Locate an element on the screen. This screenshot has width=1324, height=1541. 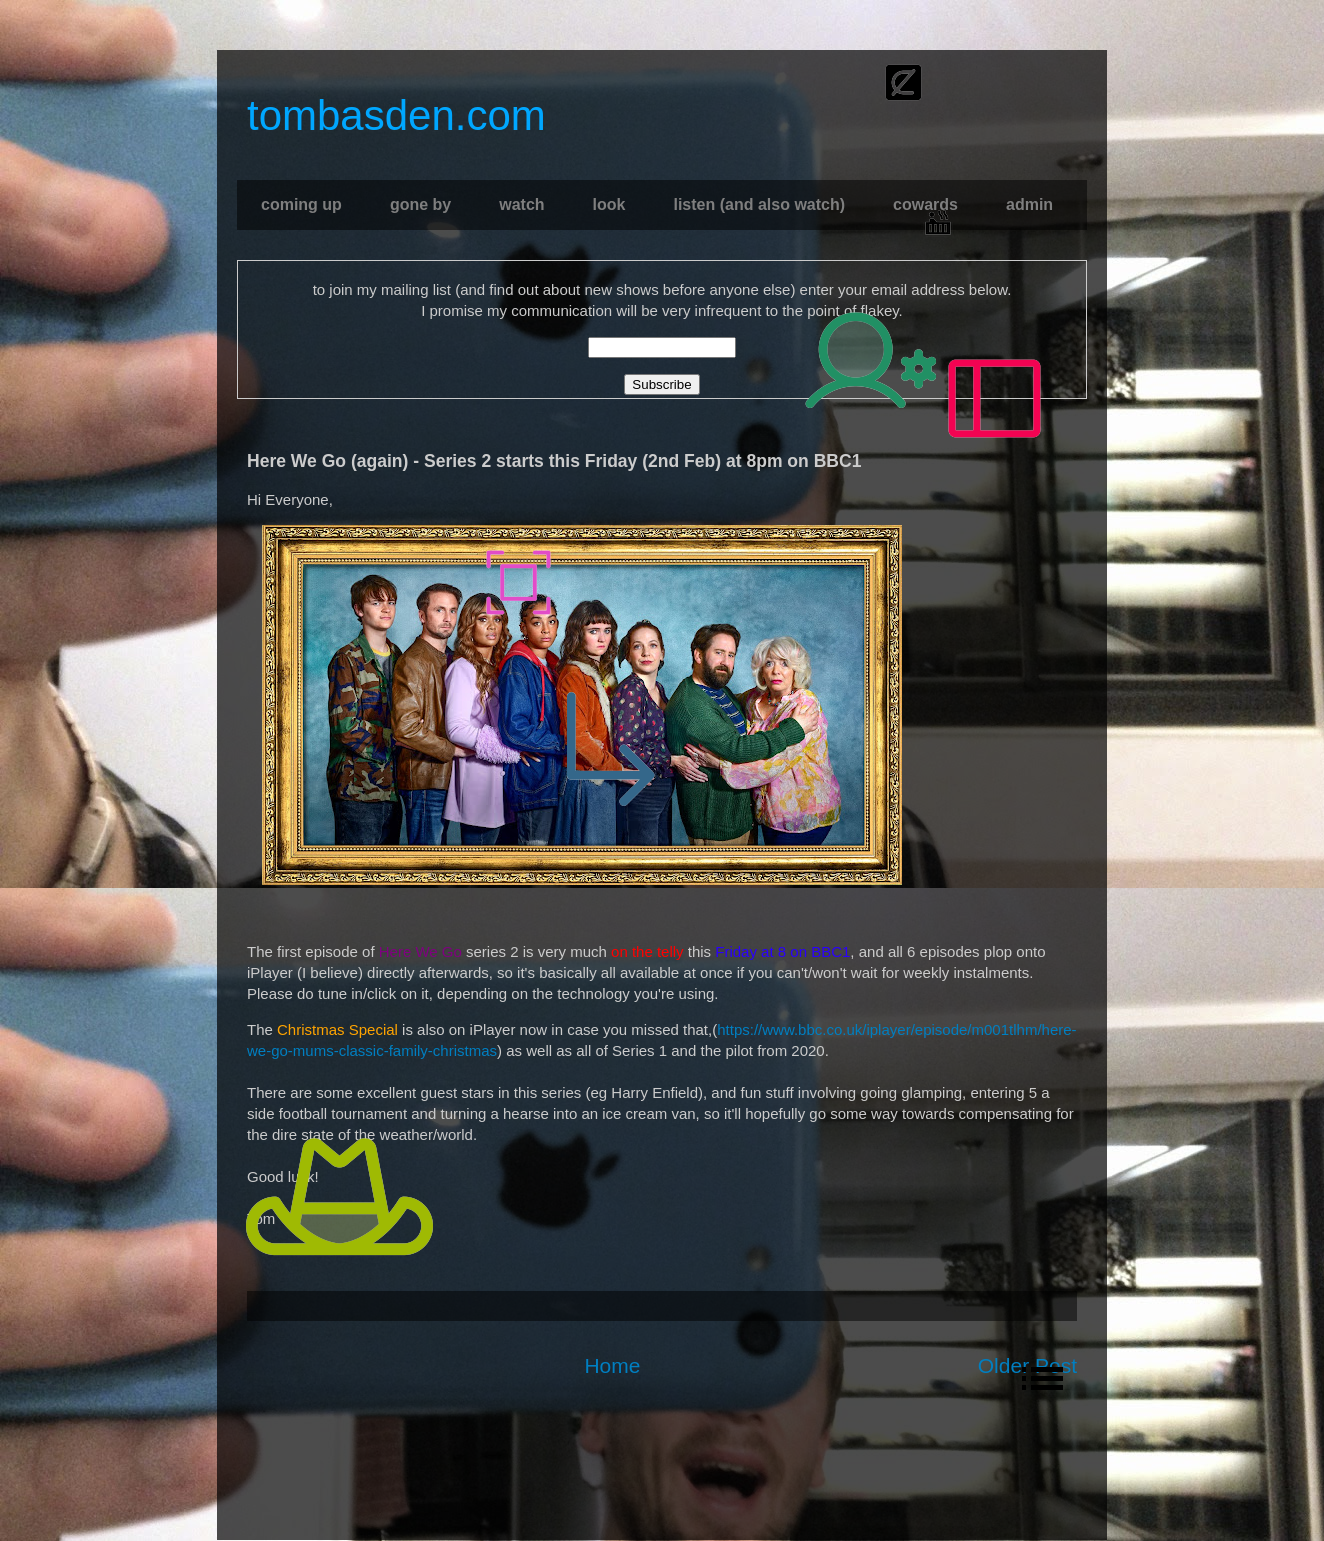
view items in list format is located at coordinates (1042, 1378).